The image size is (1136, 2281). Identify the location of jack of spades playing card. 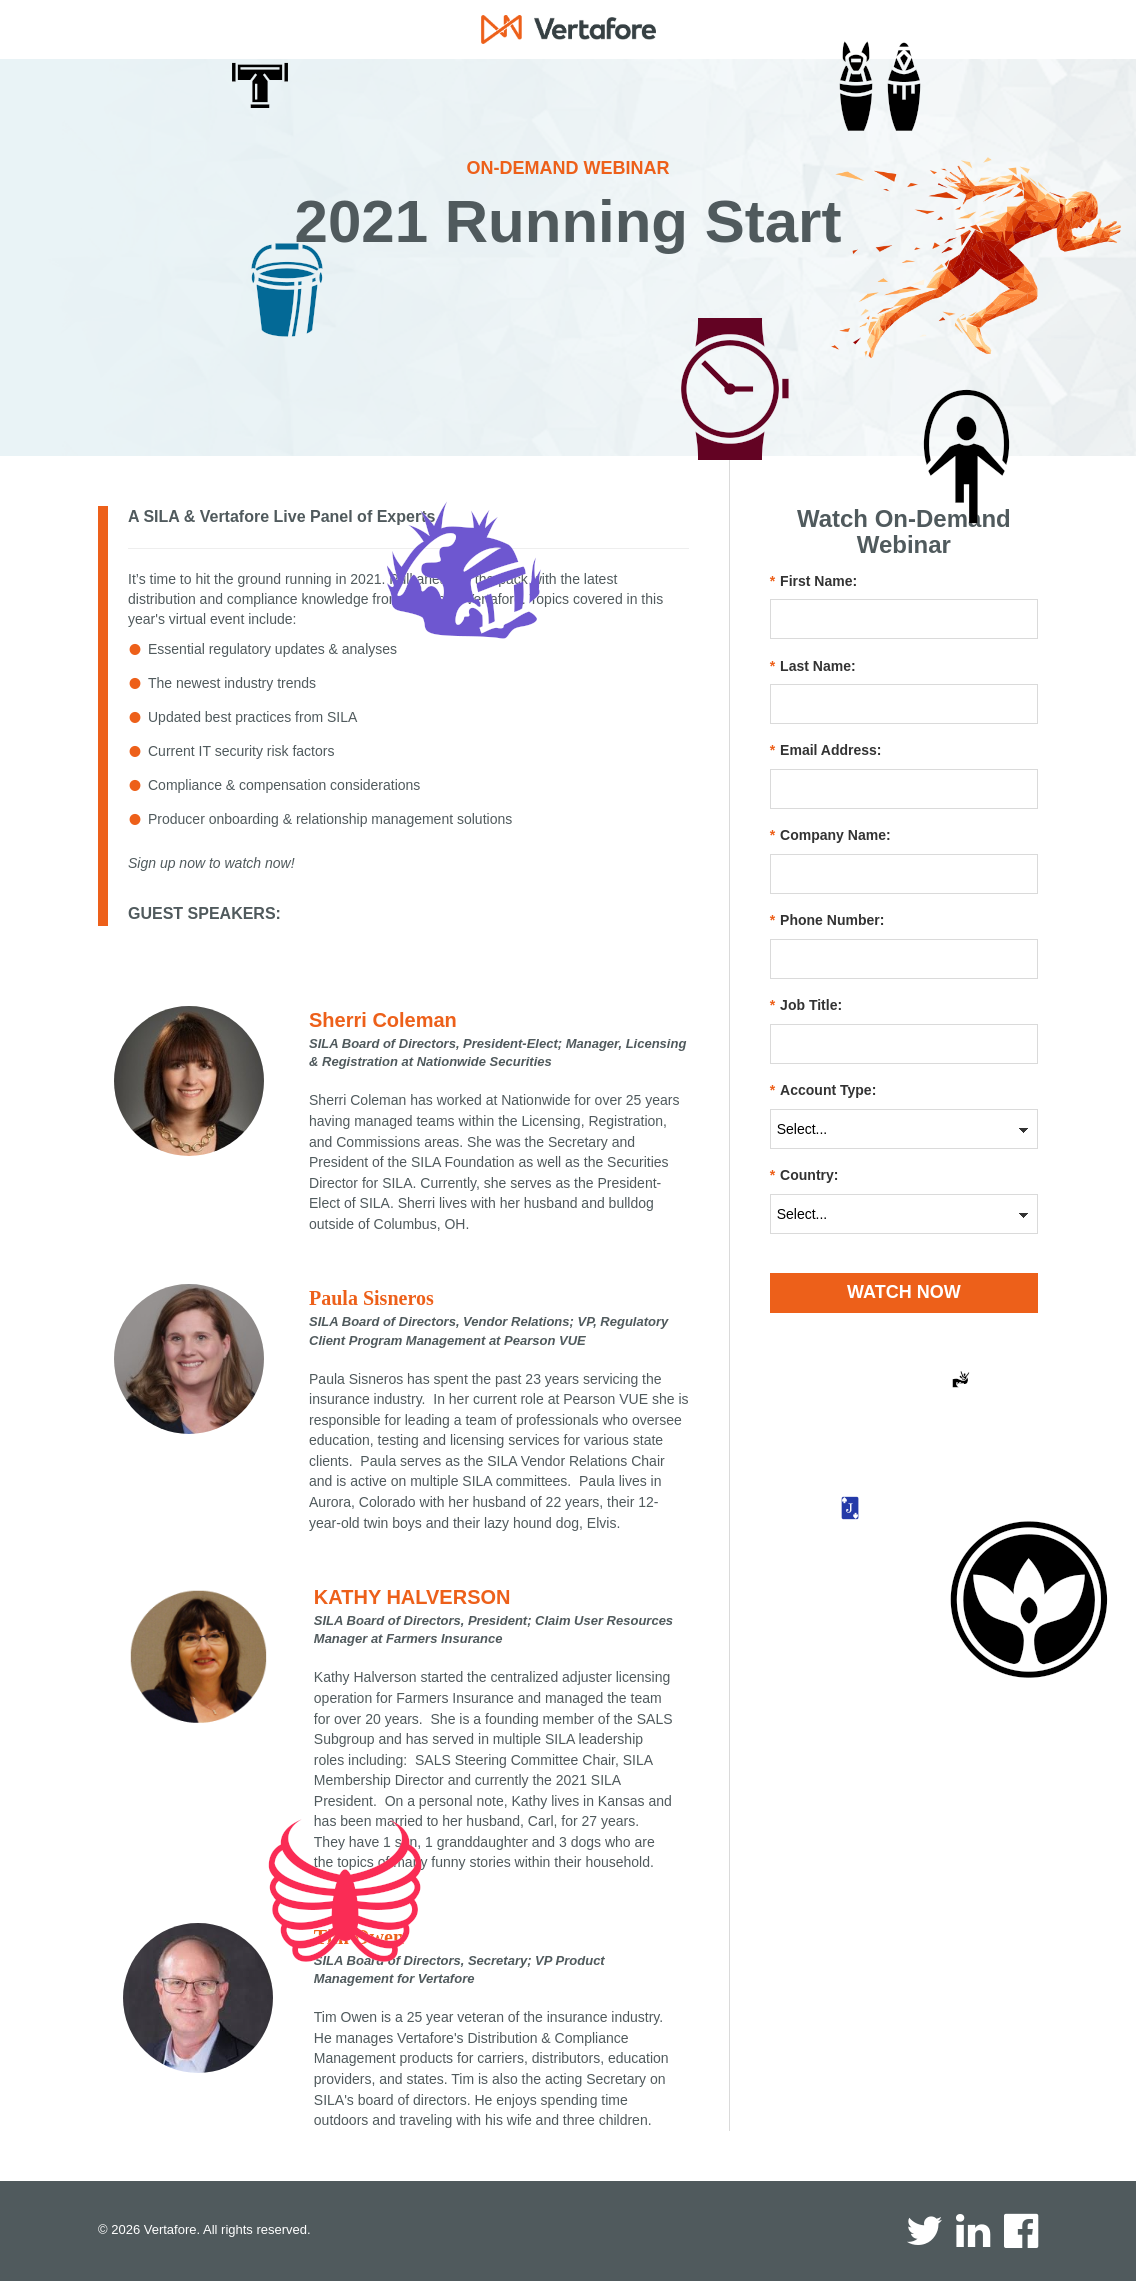
(850, 1508).